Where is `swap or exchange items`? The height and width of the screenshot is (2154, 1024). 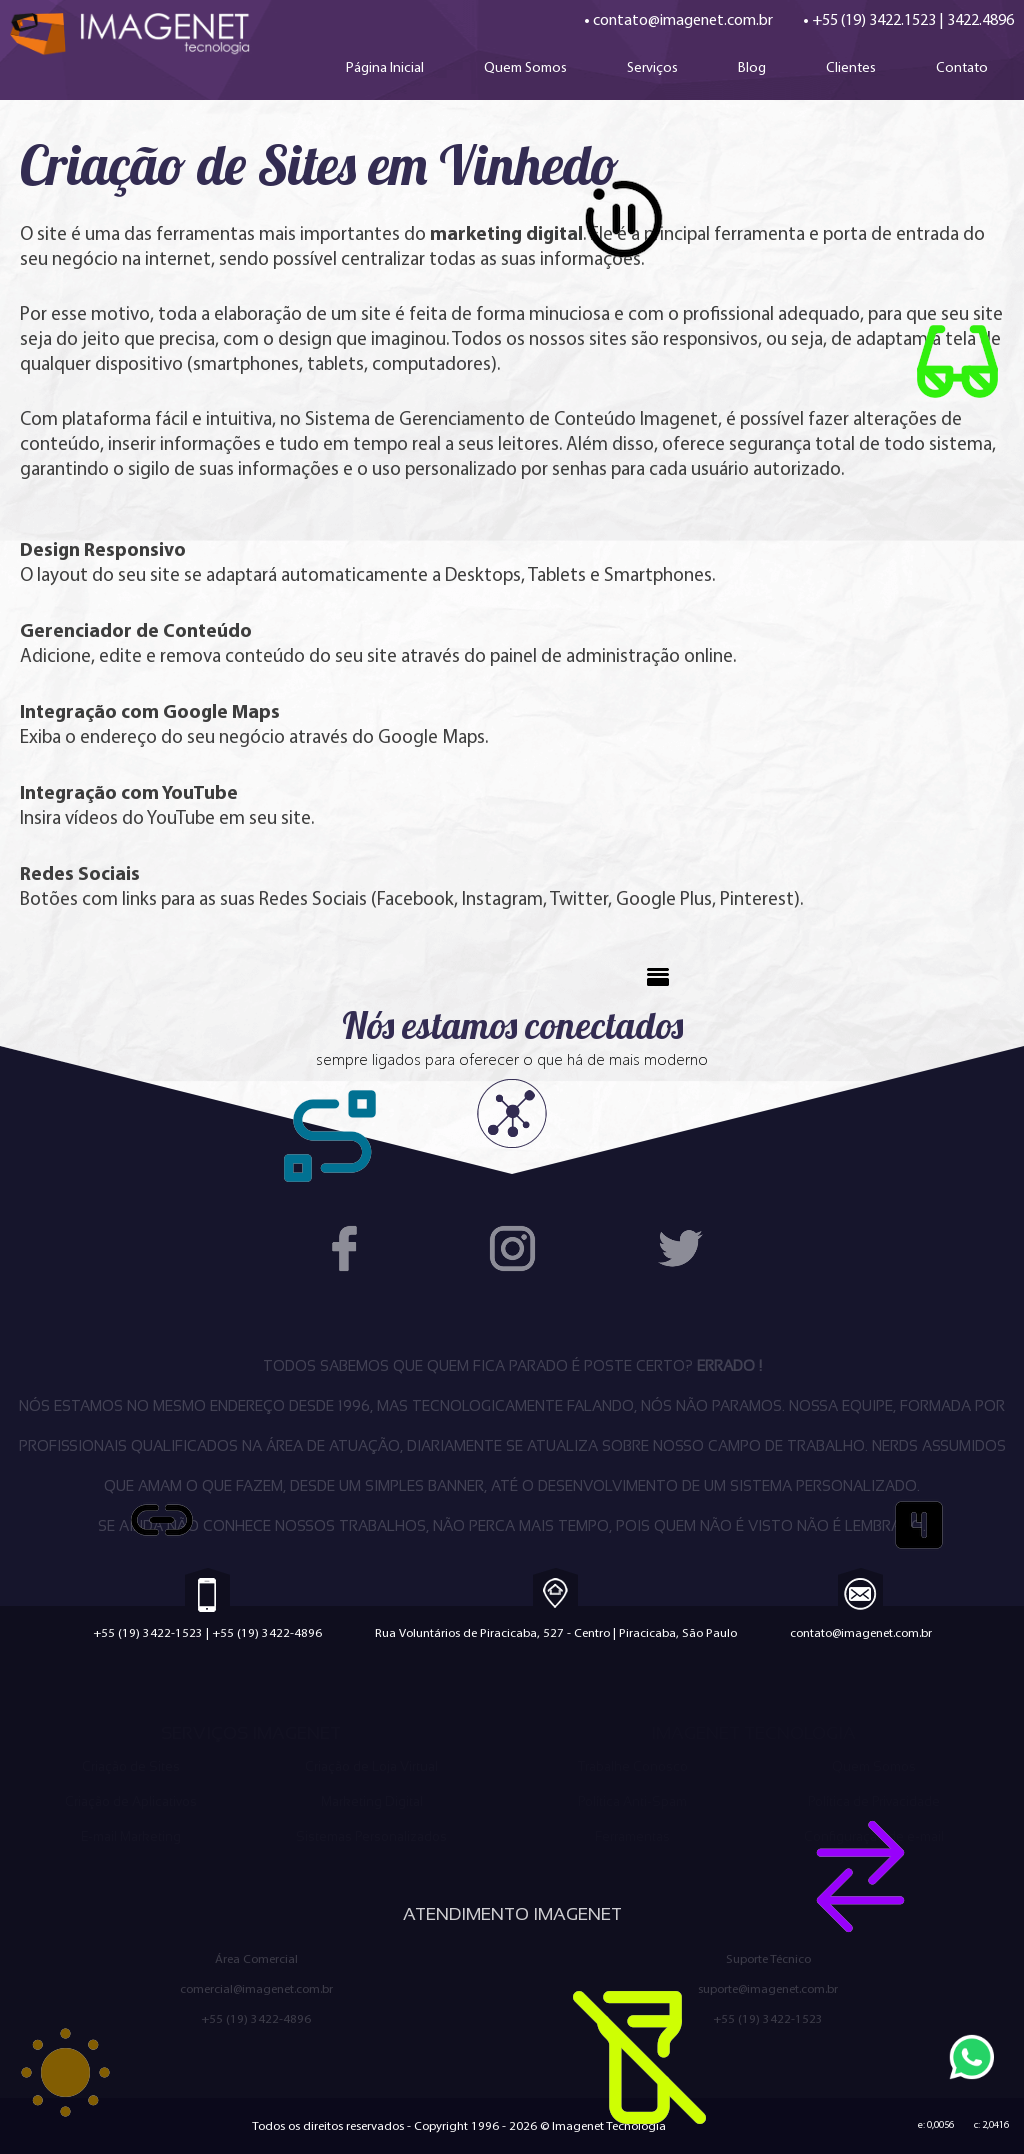
swap or exchange items is located at coordinates (860, 1876).